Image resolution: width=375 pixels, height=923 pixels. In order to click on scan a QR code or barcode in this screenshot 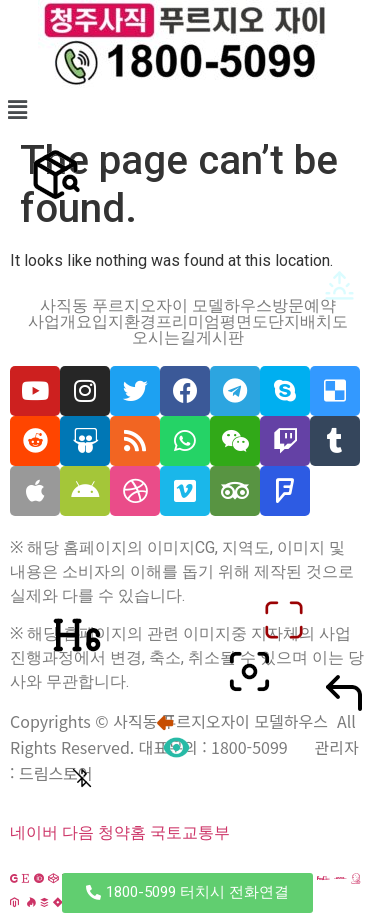, I will do `click(284, 620)`.